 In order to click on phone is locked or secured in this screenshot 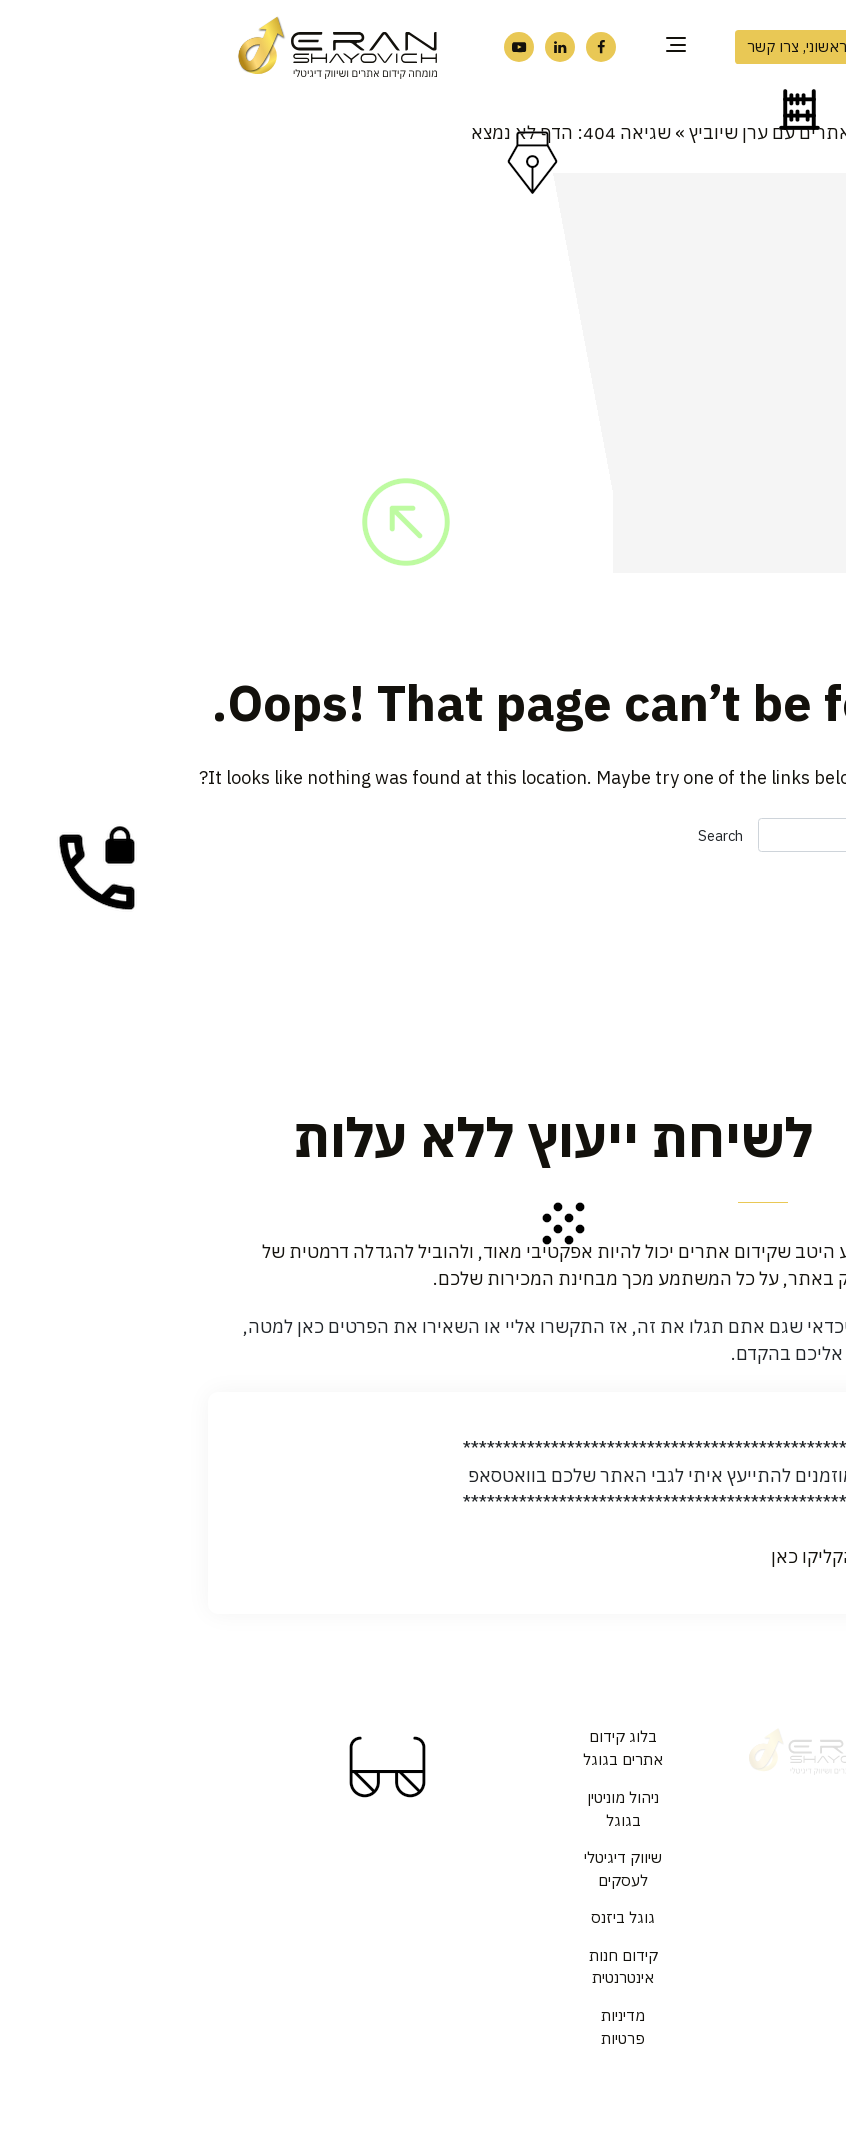, I will do `click(97, 872)`.